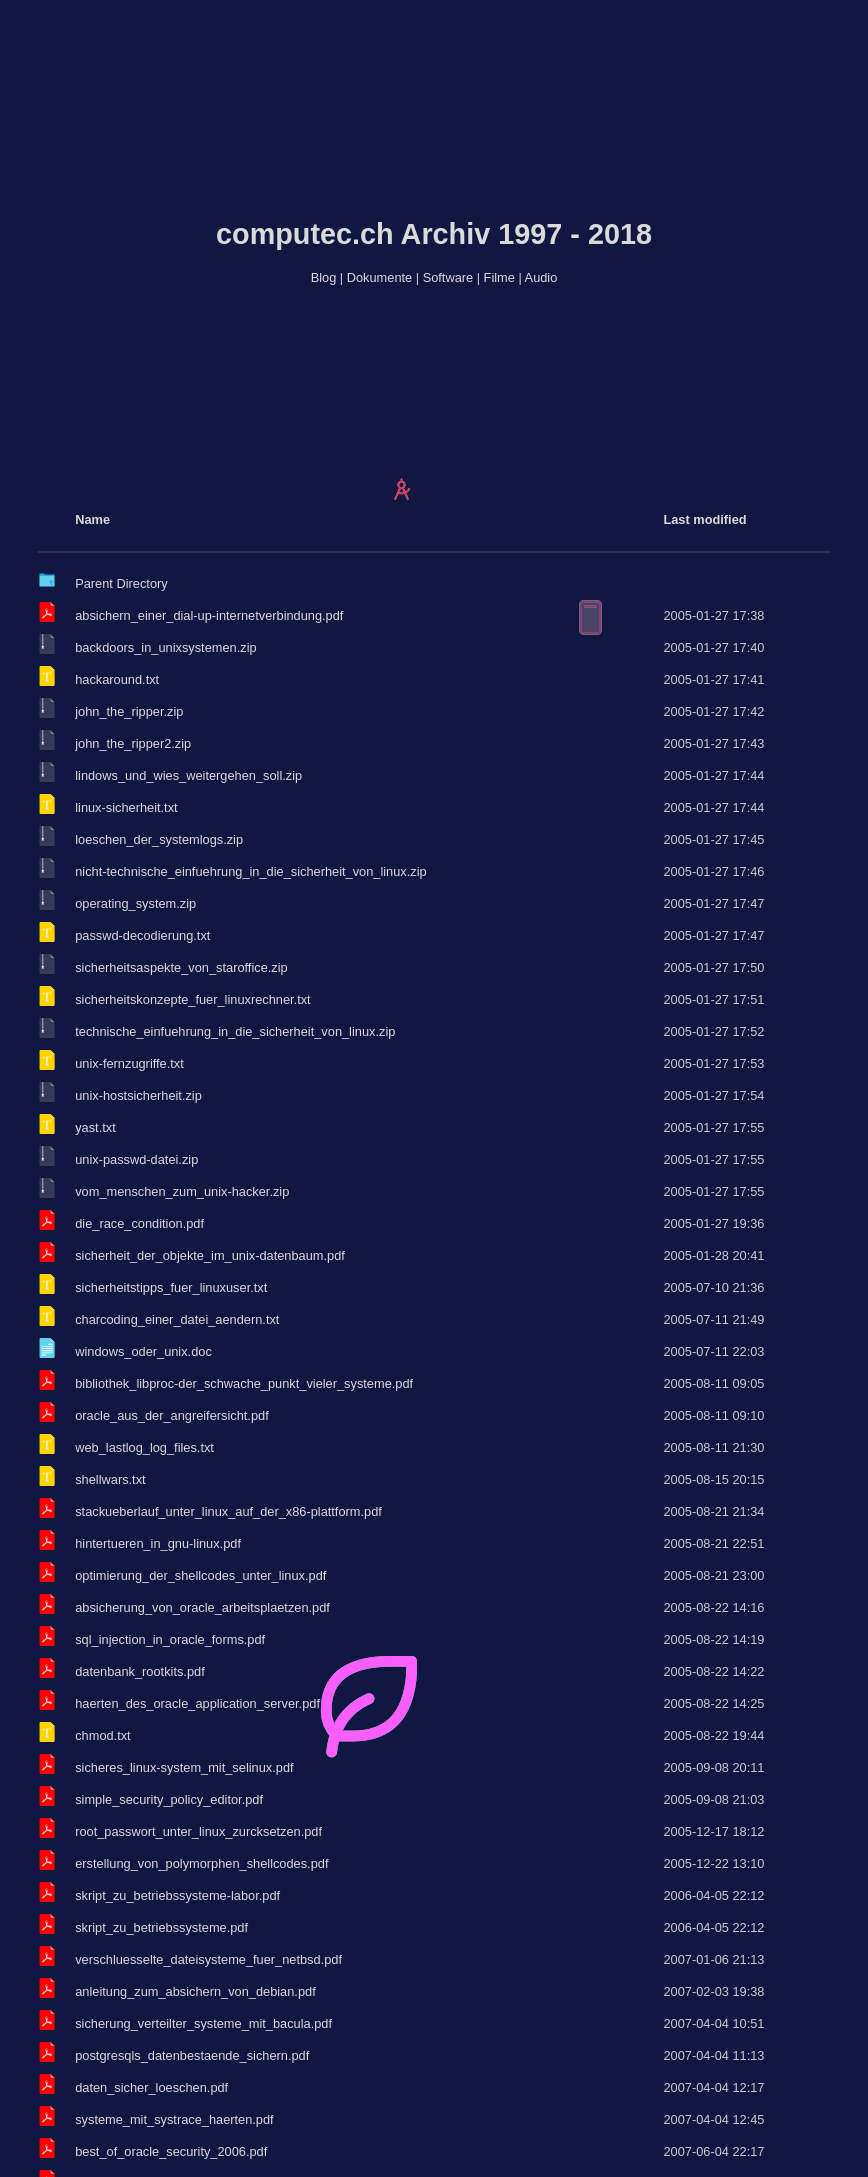 The width and height of the screenshot is (868, 2177). What do you see at coordinates (590, 617) in the screenshot?
I see `mobile device with speaker enabled` at bounding box center [590, 617].